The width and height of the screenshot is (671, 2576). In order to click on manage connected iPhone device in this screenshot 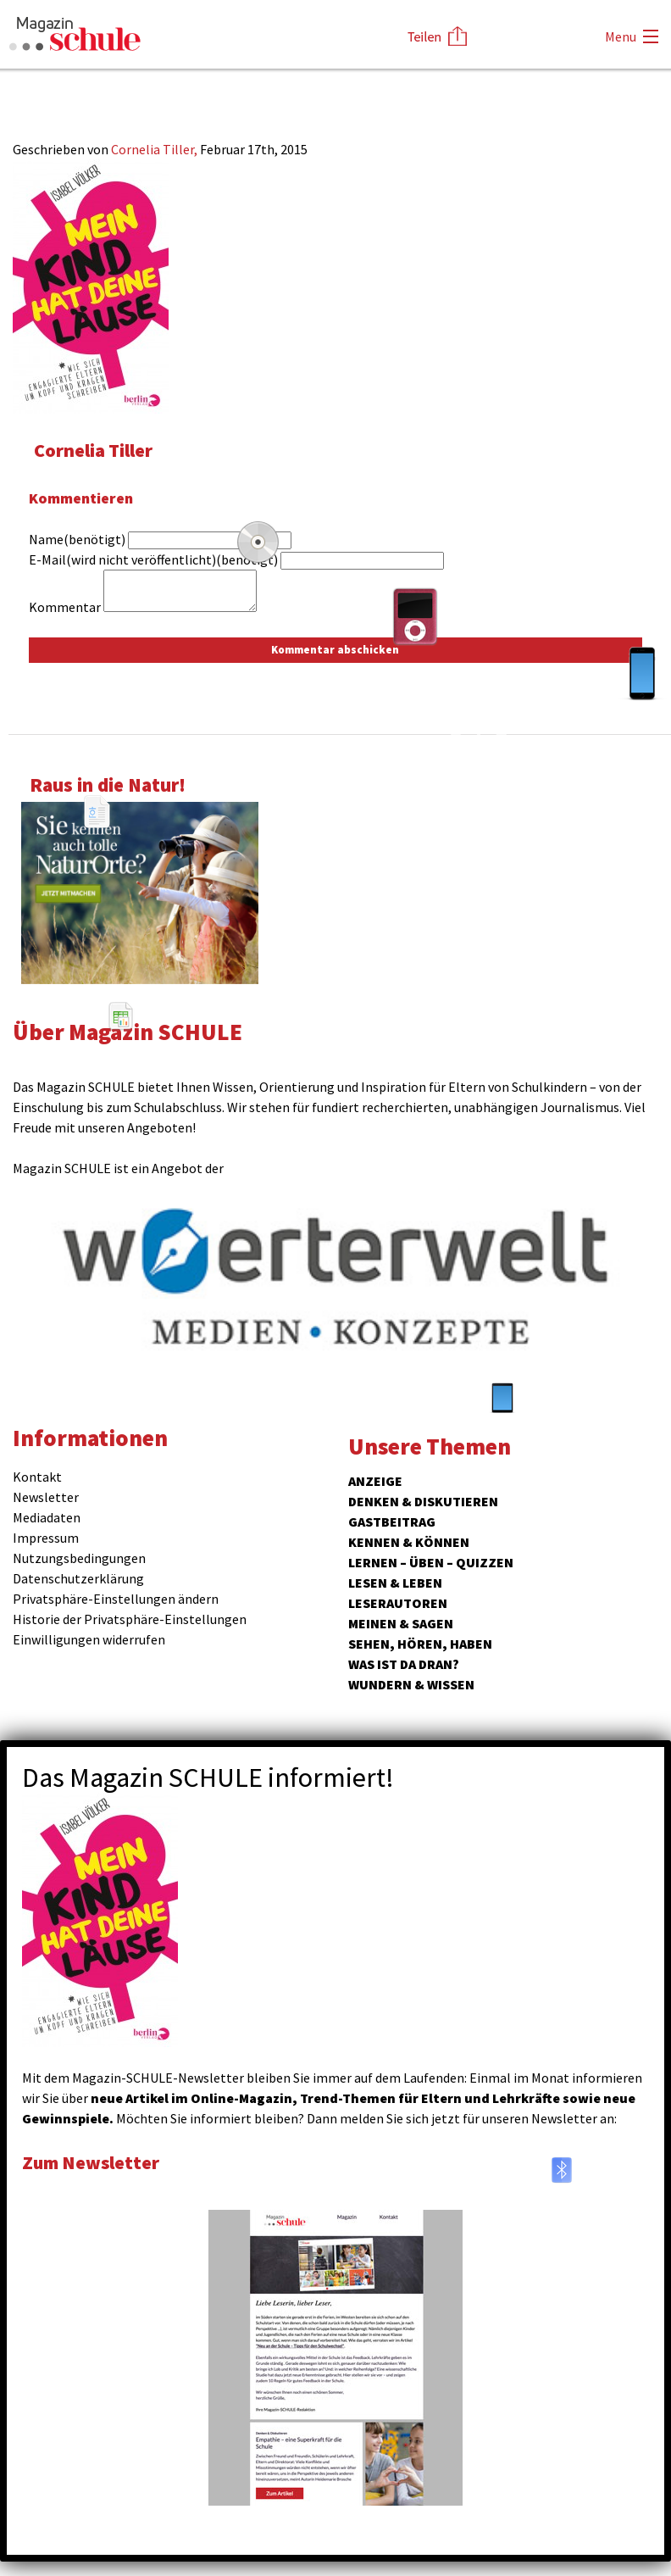, I will do `click(642, 674)`.